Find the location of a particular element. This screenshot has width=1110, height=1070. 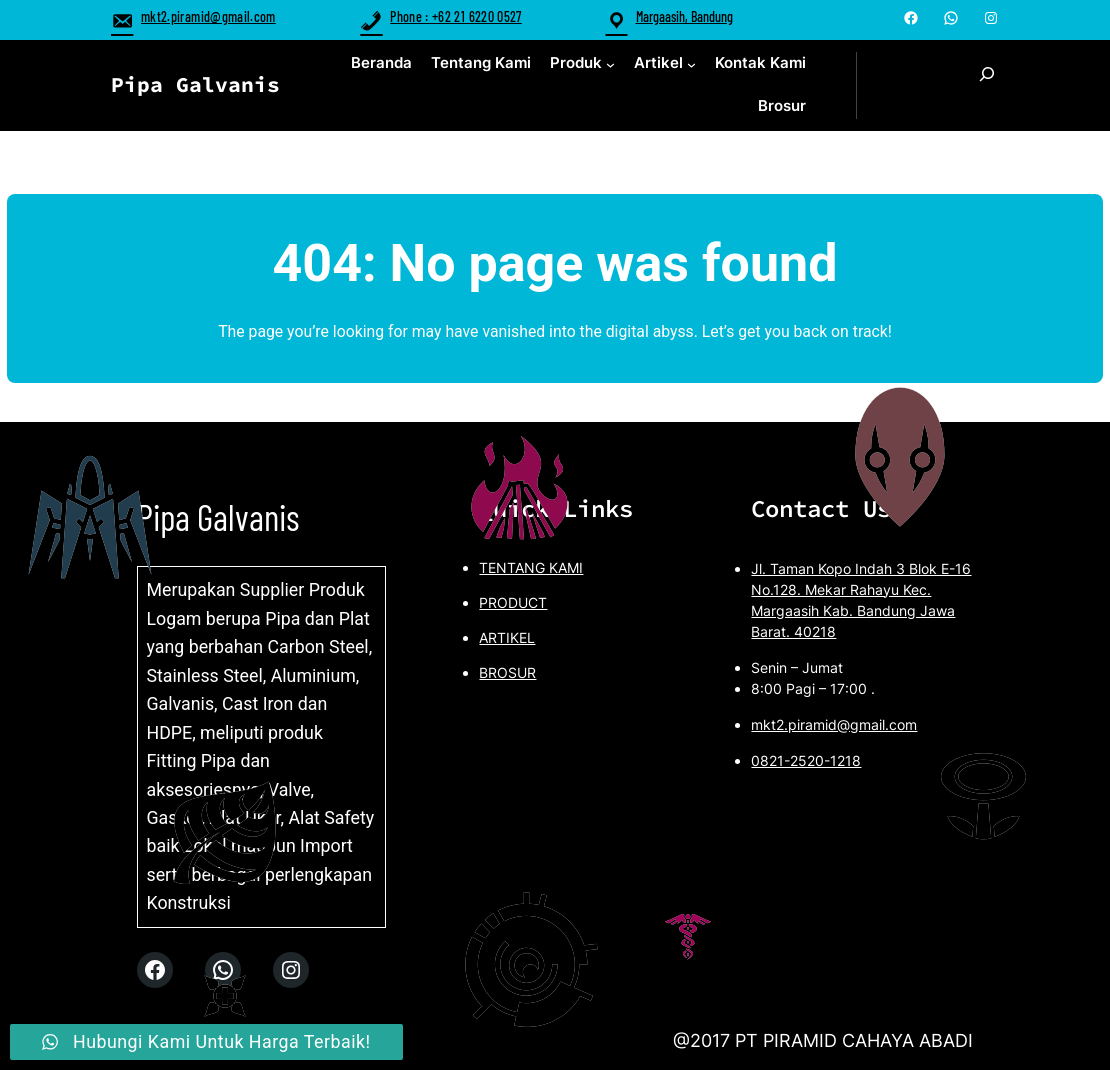

access microscope or magnification tools is located at coordinates (531, 959).